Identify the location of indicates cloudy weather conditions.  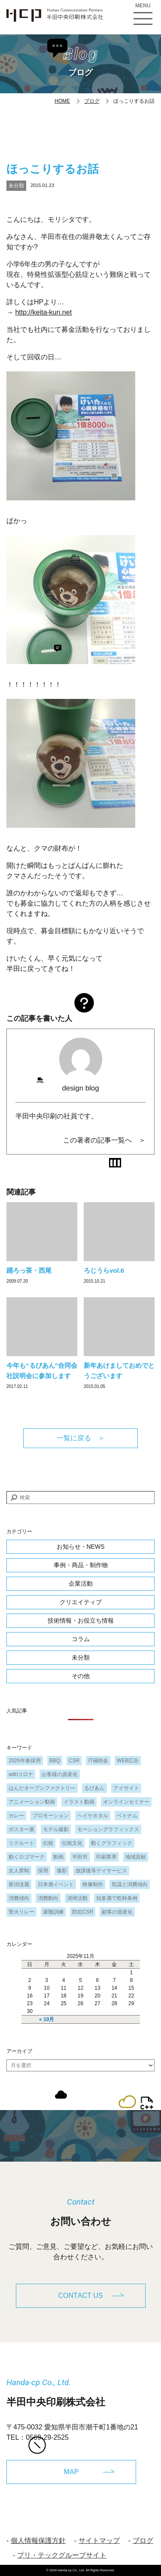
(61, 2095).